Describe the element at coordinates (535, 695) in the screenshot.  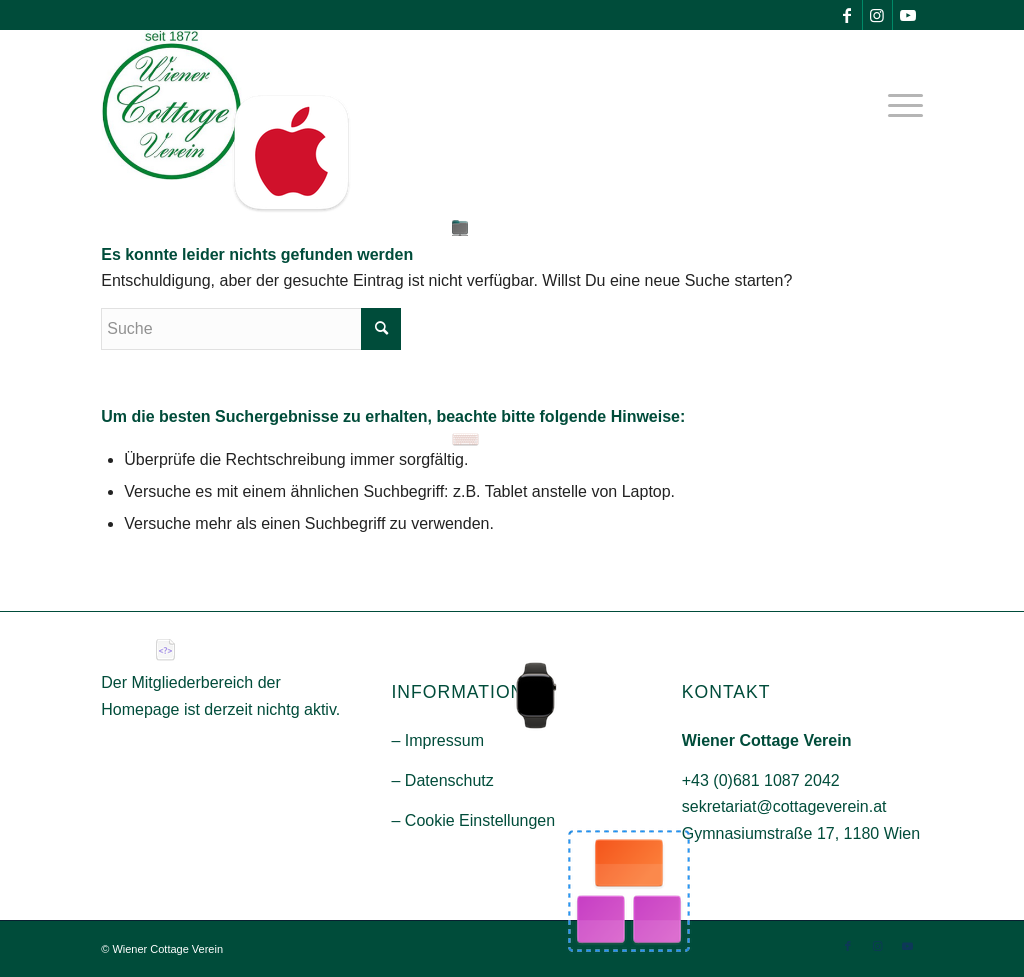
I see `apple watch series 10 device icon` at that location.